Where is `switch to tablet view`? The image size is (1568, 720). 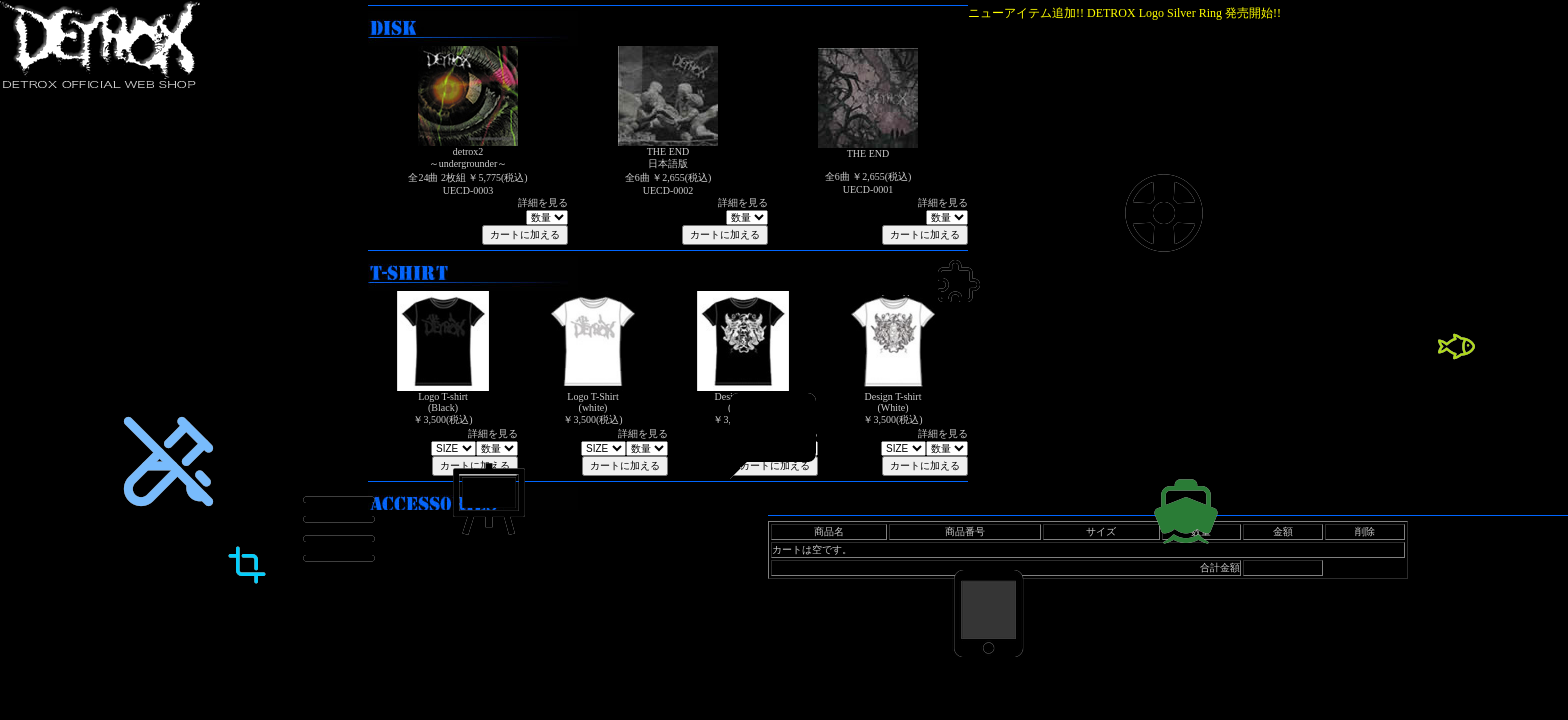
switch to tablet view is located at coordinates (990, 613).